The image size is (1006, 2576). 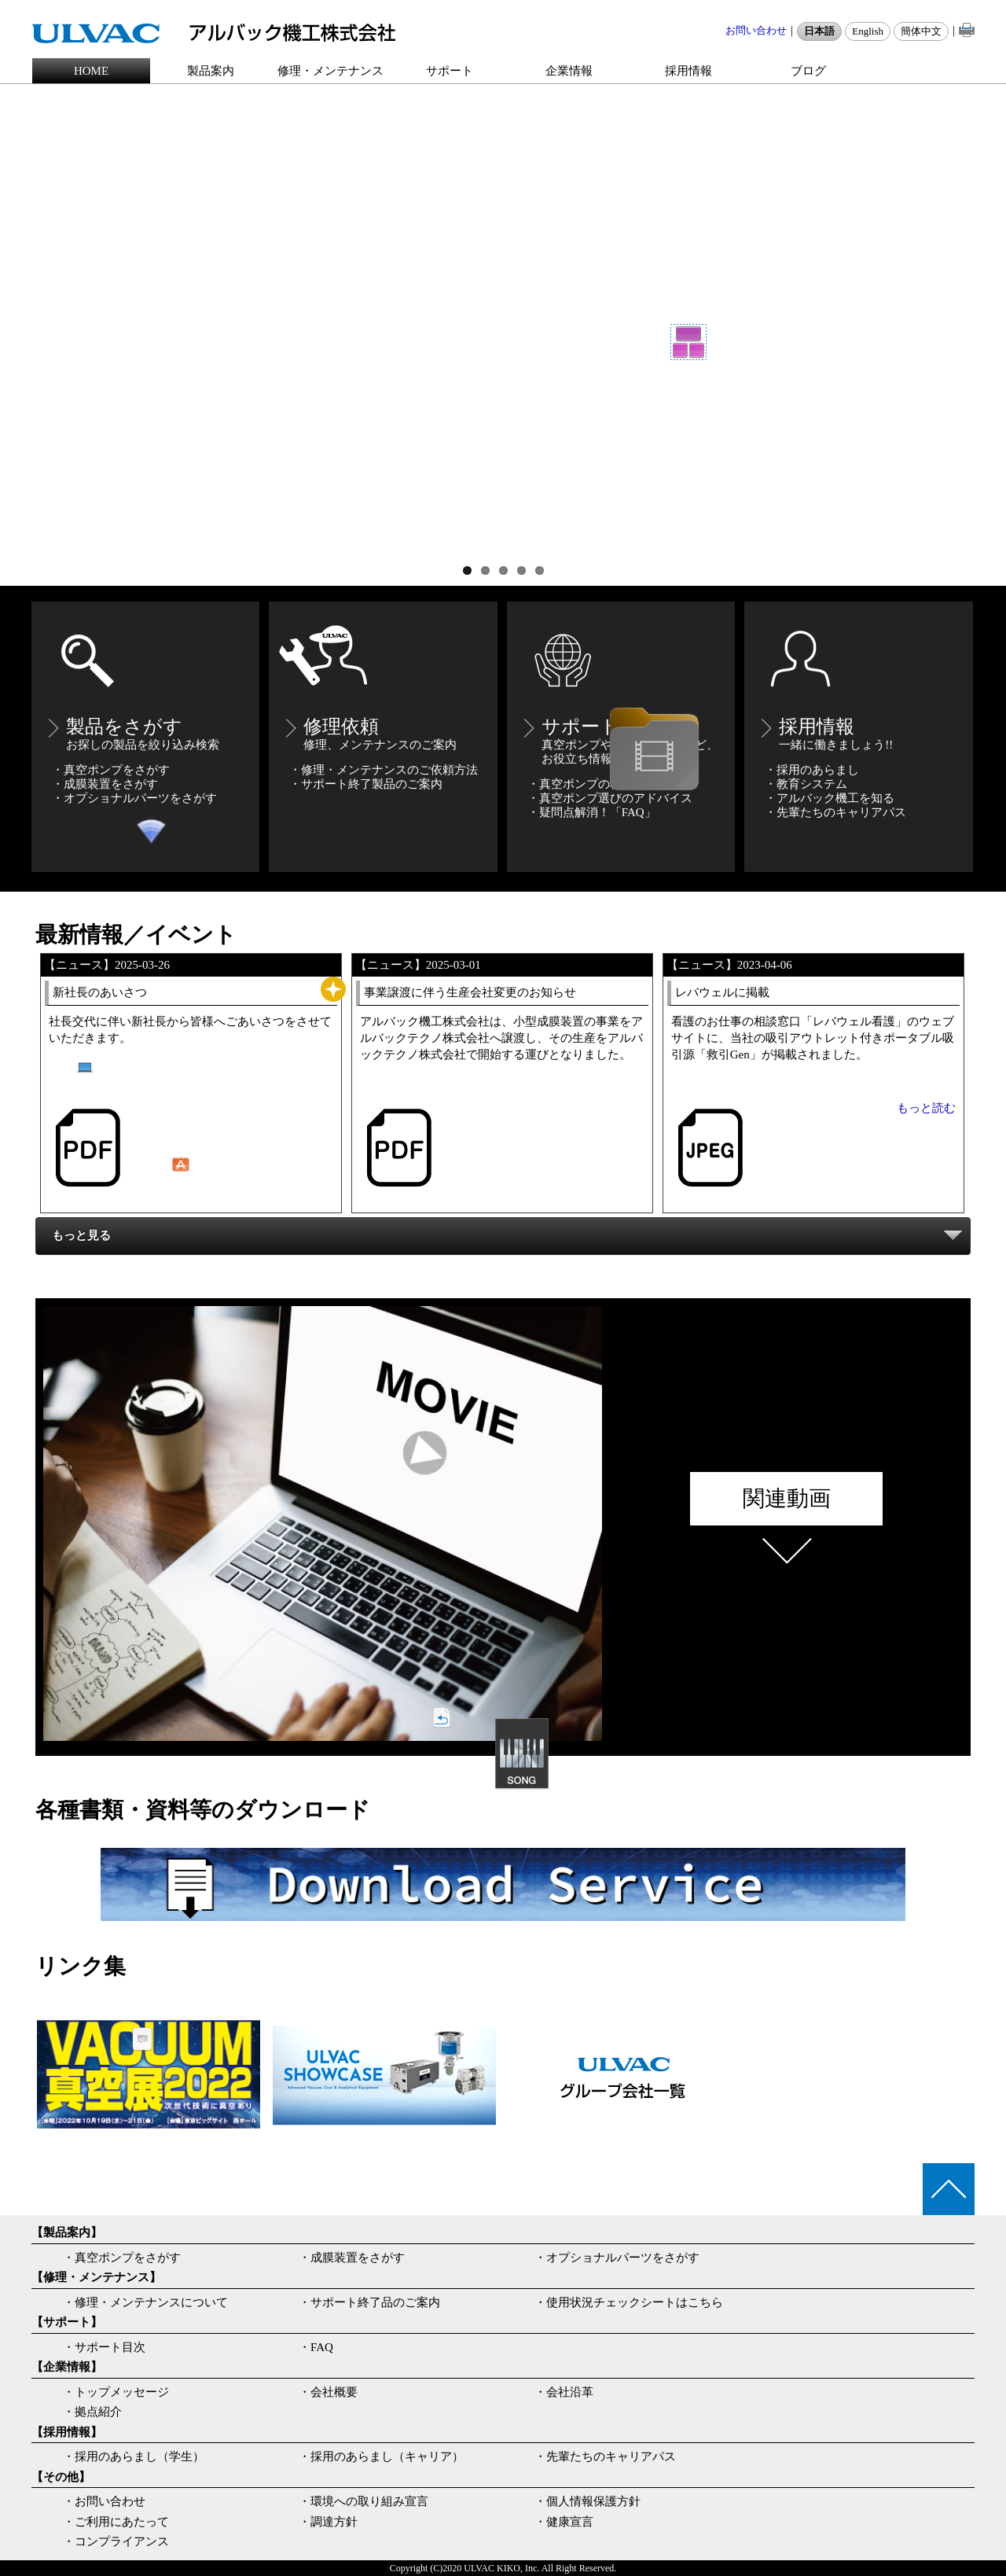 What do you see at coordinates (688, 342) in the screenshot?
I see `select all items in the current view` at bounding box center [688, 342].